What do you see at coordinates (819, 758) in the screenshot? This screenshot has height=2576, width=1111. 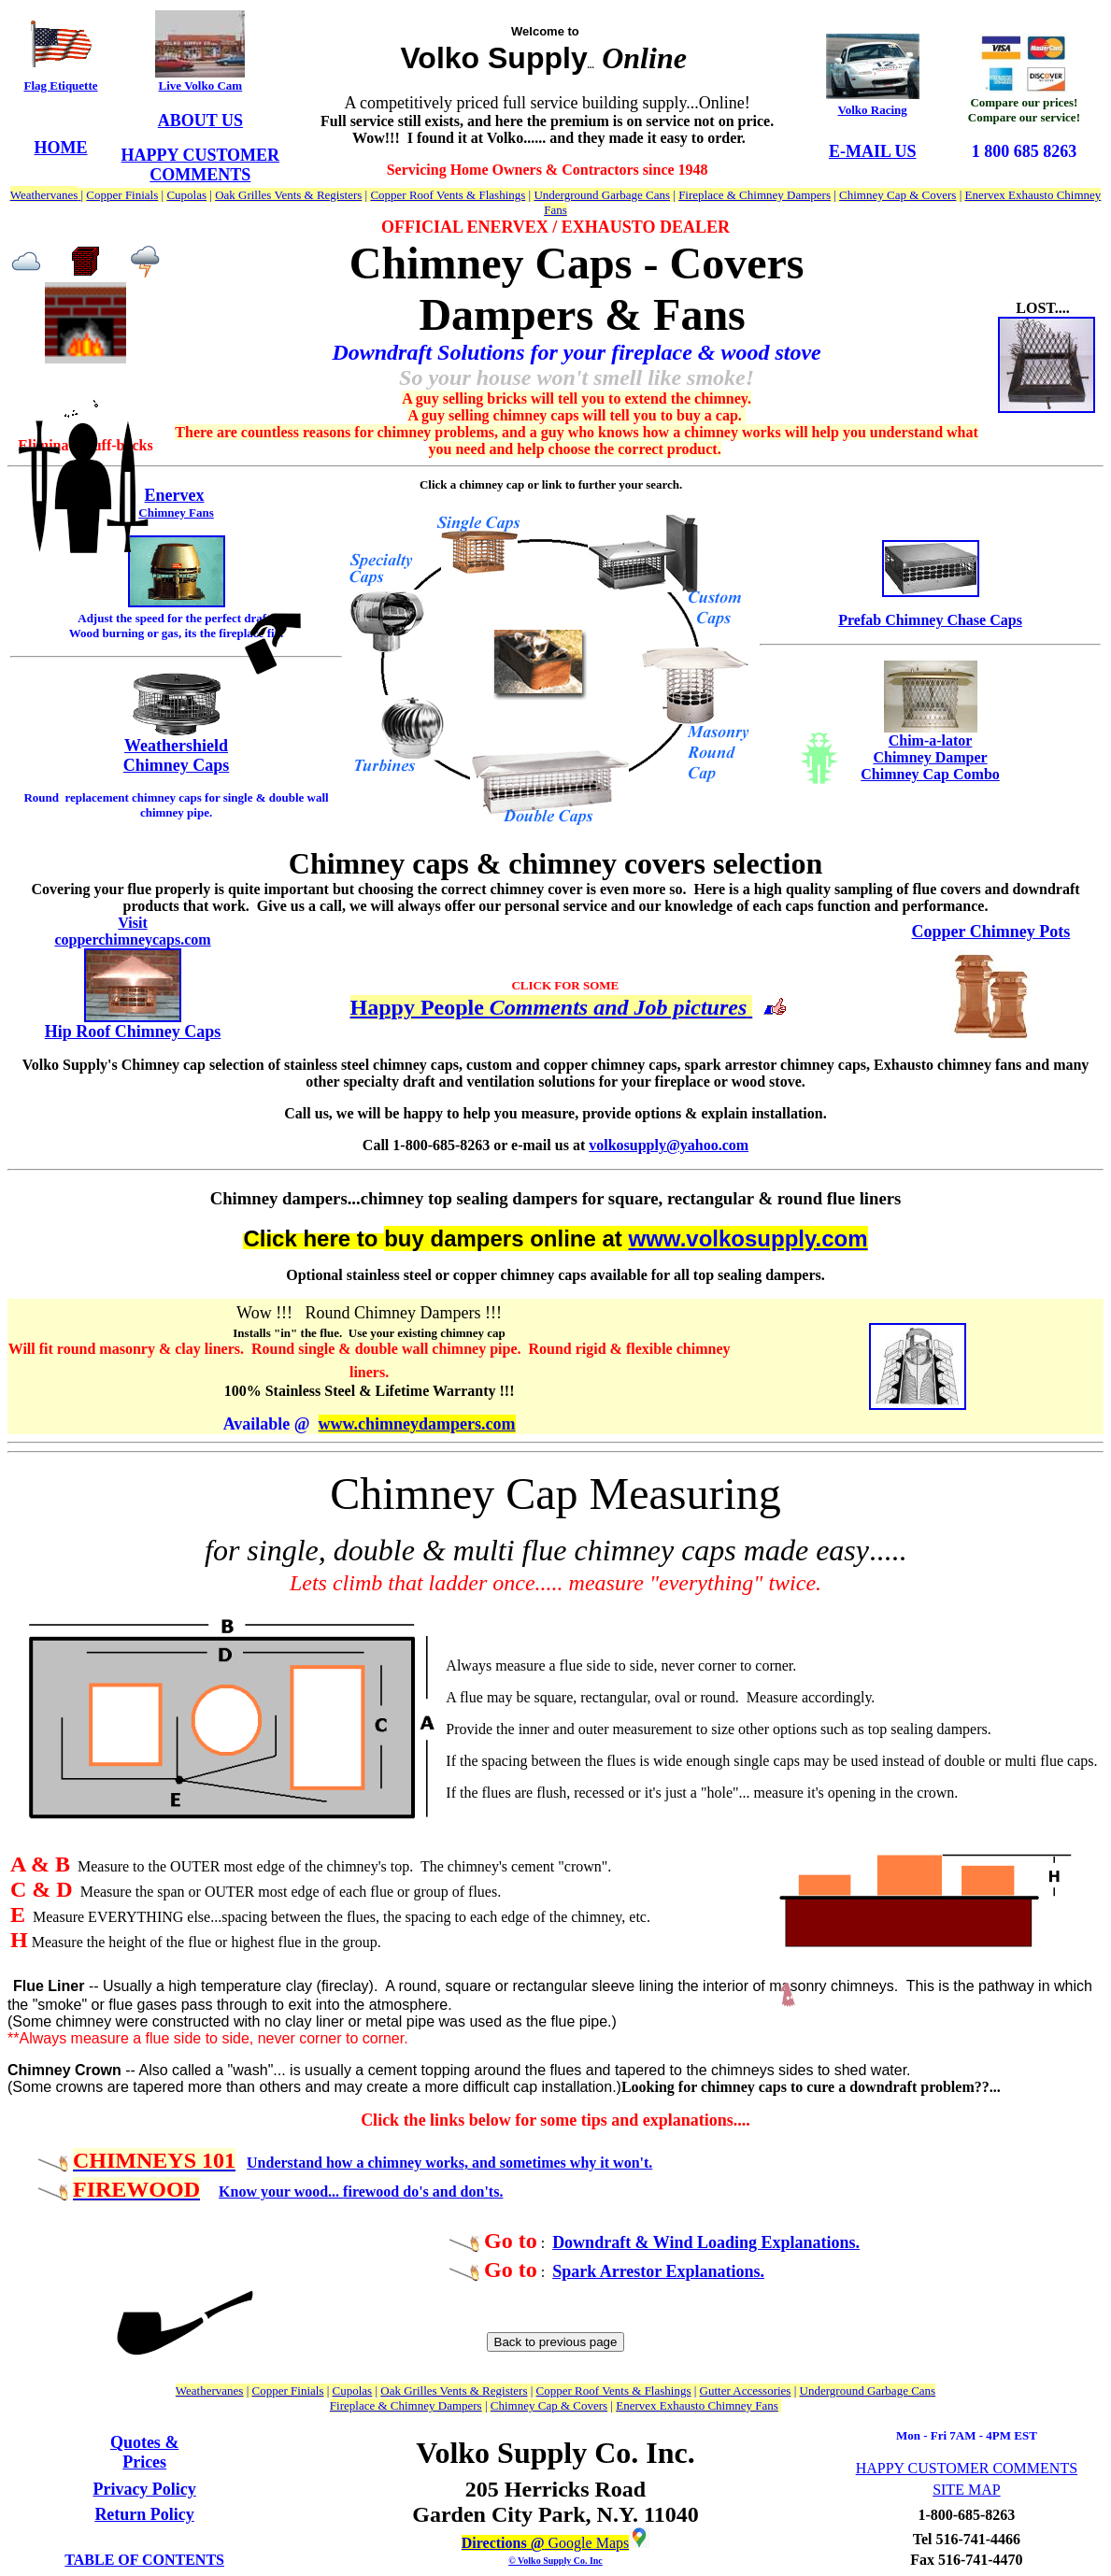 I see `equip spiked armor to your character` at bounding box center [819, 758].